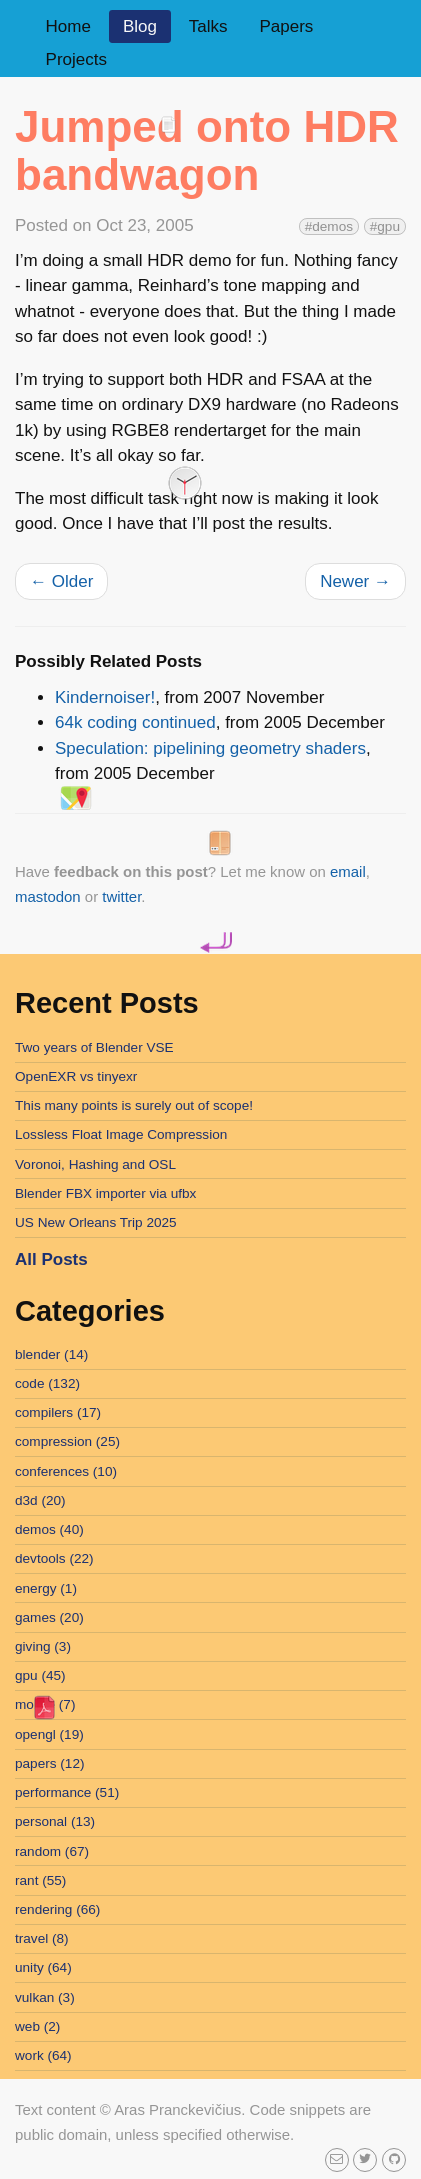 Image resolution: width=421 pixels, height=2179 pixels. I want to click on open a text document, so click(168, 124).